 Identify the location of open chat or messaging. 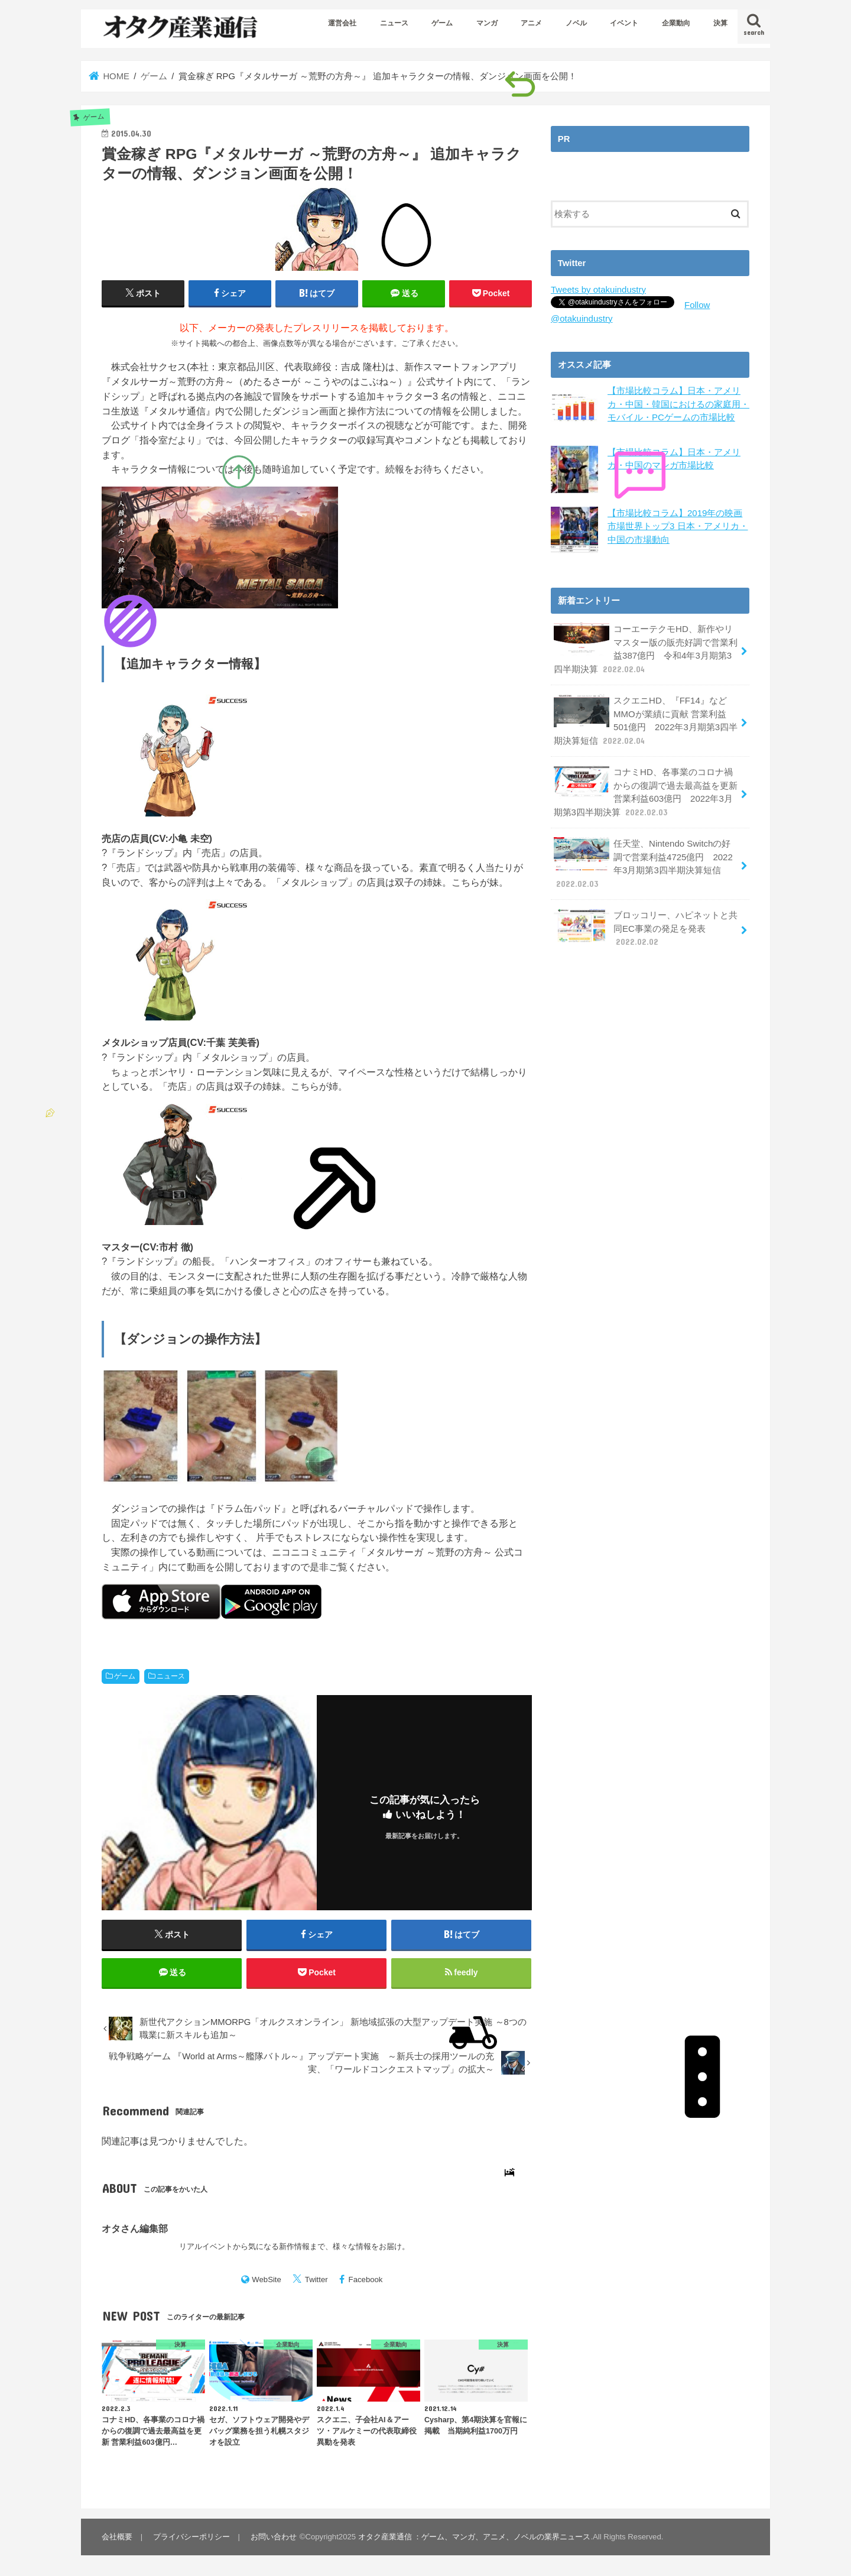
(640, 471).